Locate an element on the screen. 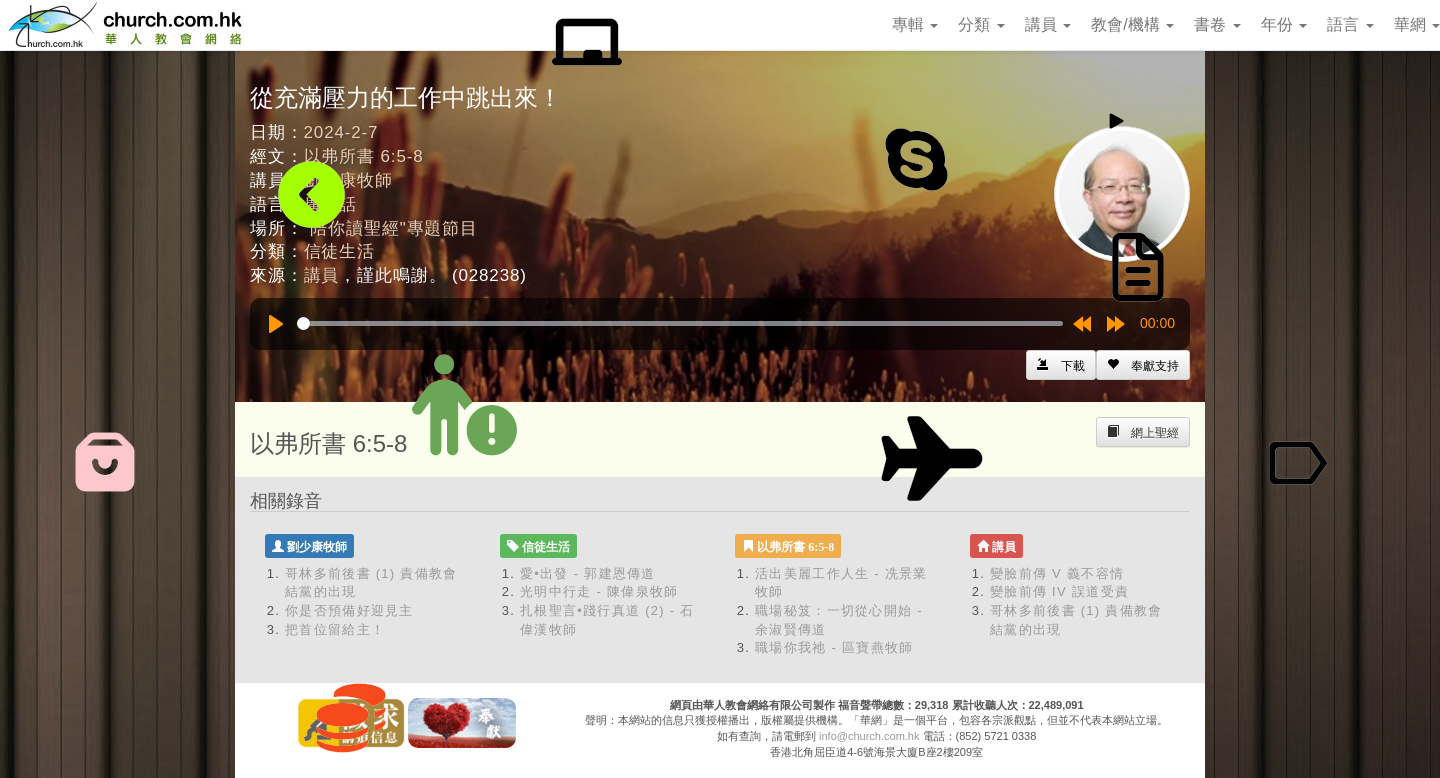  view your shopping bag is located at coordinates (105, 462).